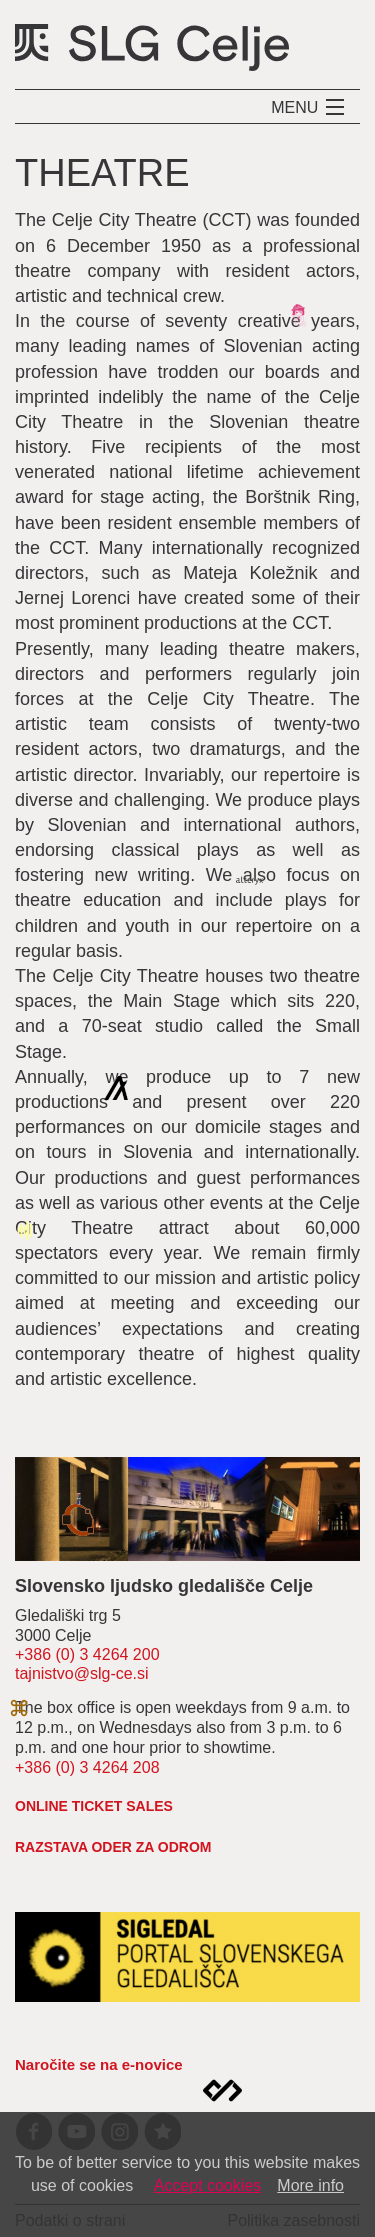 This screenshot has width=375, height=2237. I want to click on open GNU Octave application, so click(78, 1520).